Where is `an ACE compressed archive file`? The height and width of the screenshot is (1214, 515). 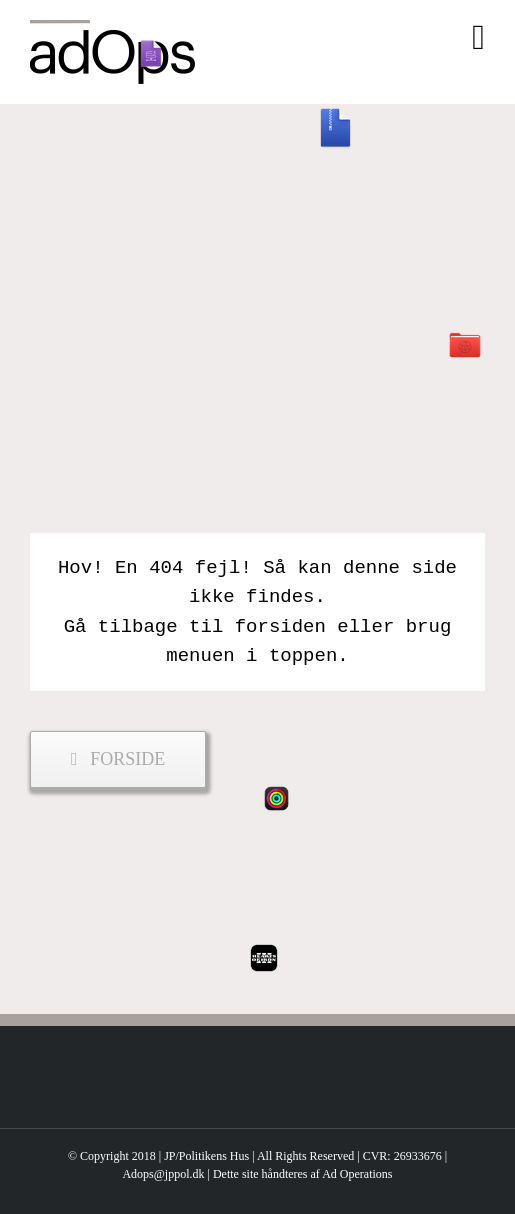 an ACE compressed archive file is located at coordinates (335, 128).